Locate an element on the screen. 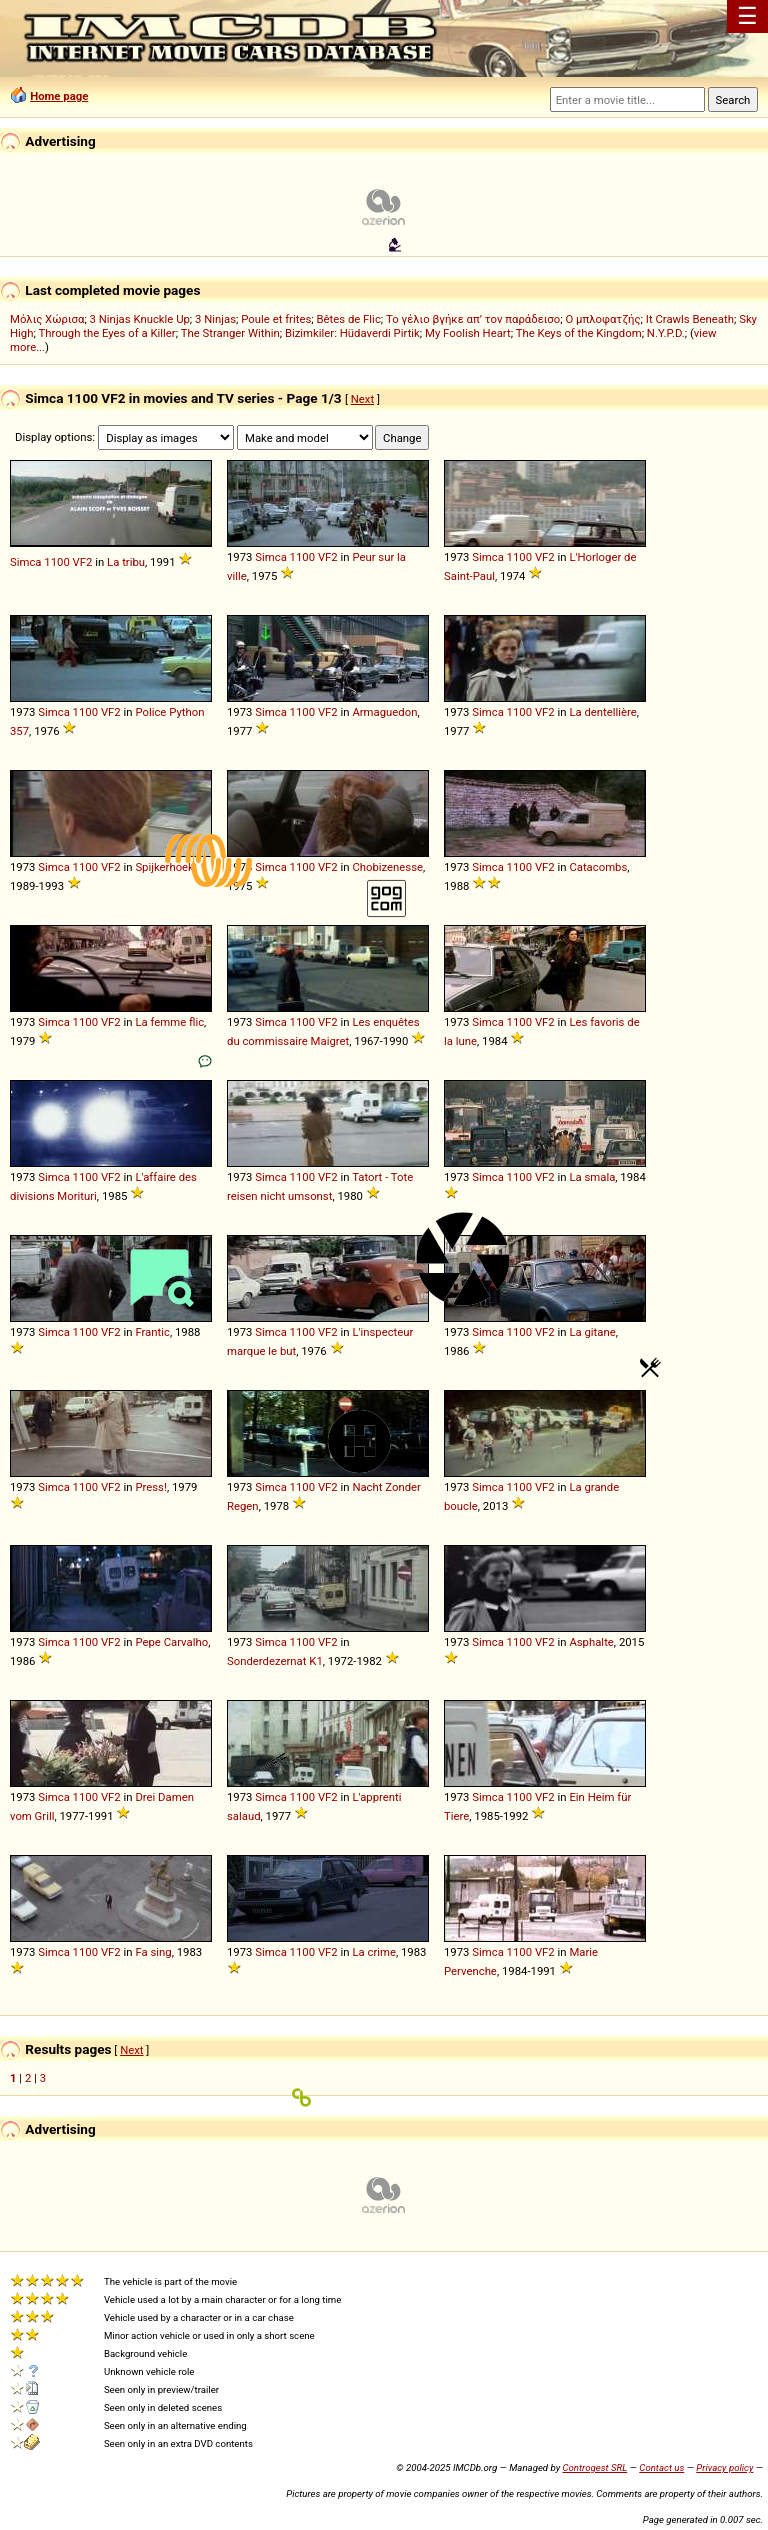  open tabelog restaurant review app is located at coordinates (277, 1763).